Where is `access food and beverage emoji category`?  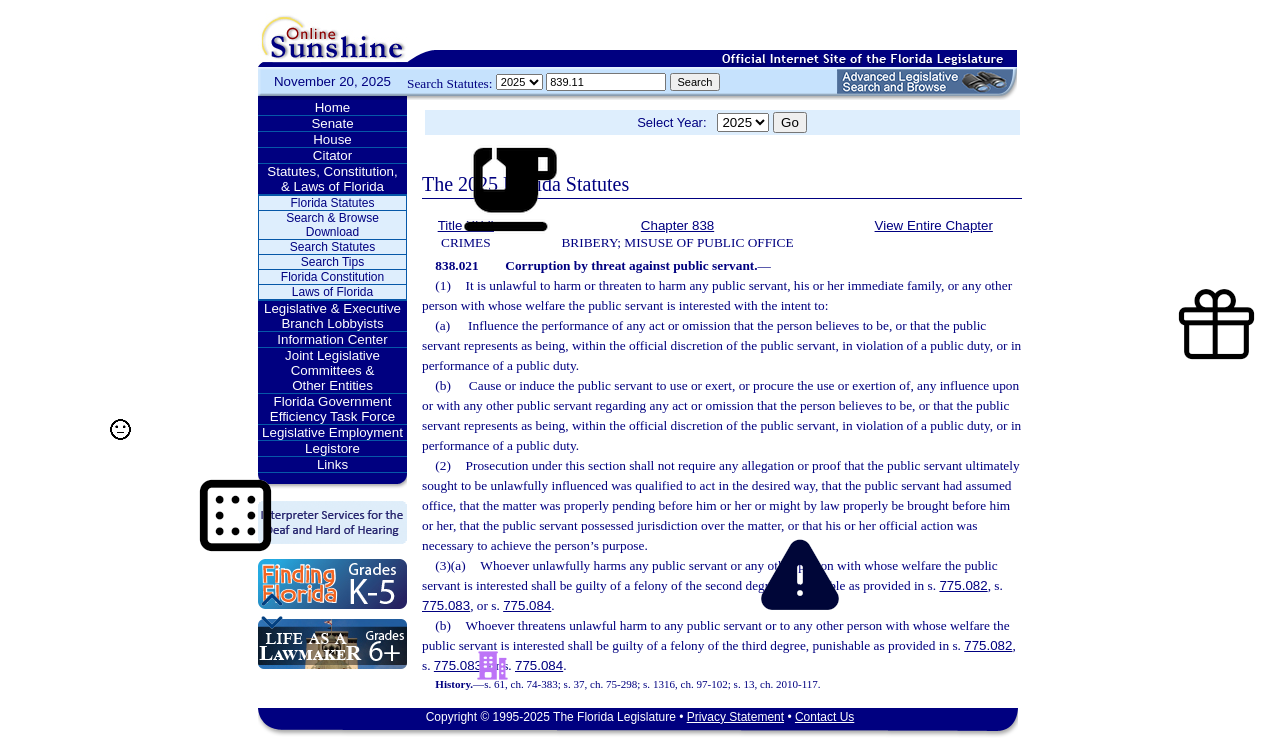 access food and beverage emoji category is located at coordinates (510, 189).